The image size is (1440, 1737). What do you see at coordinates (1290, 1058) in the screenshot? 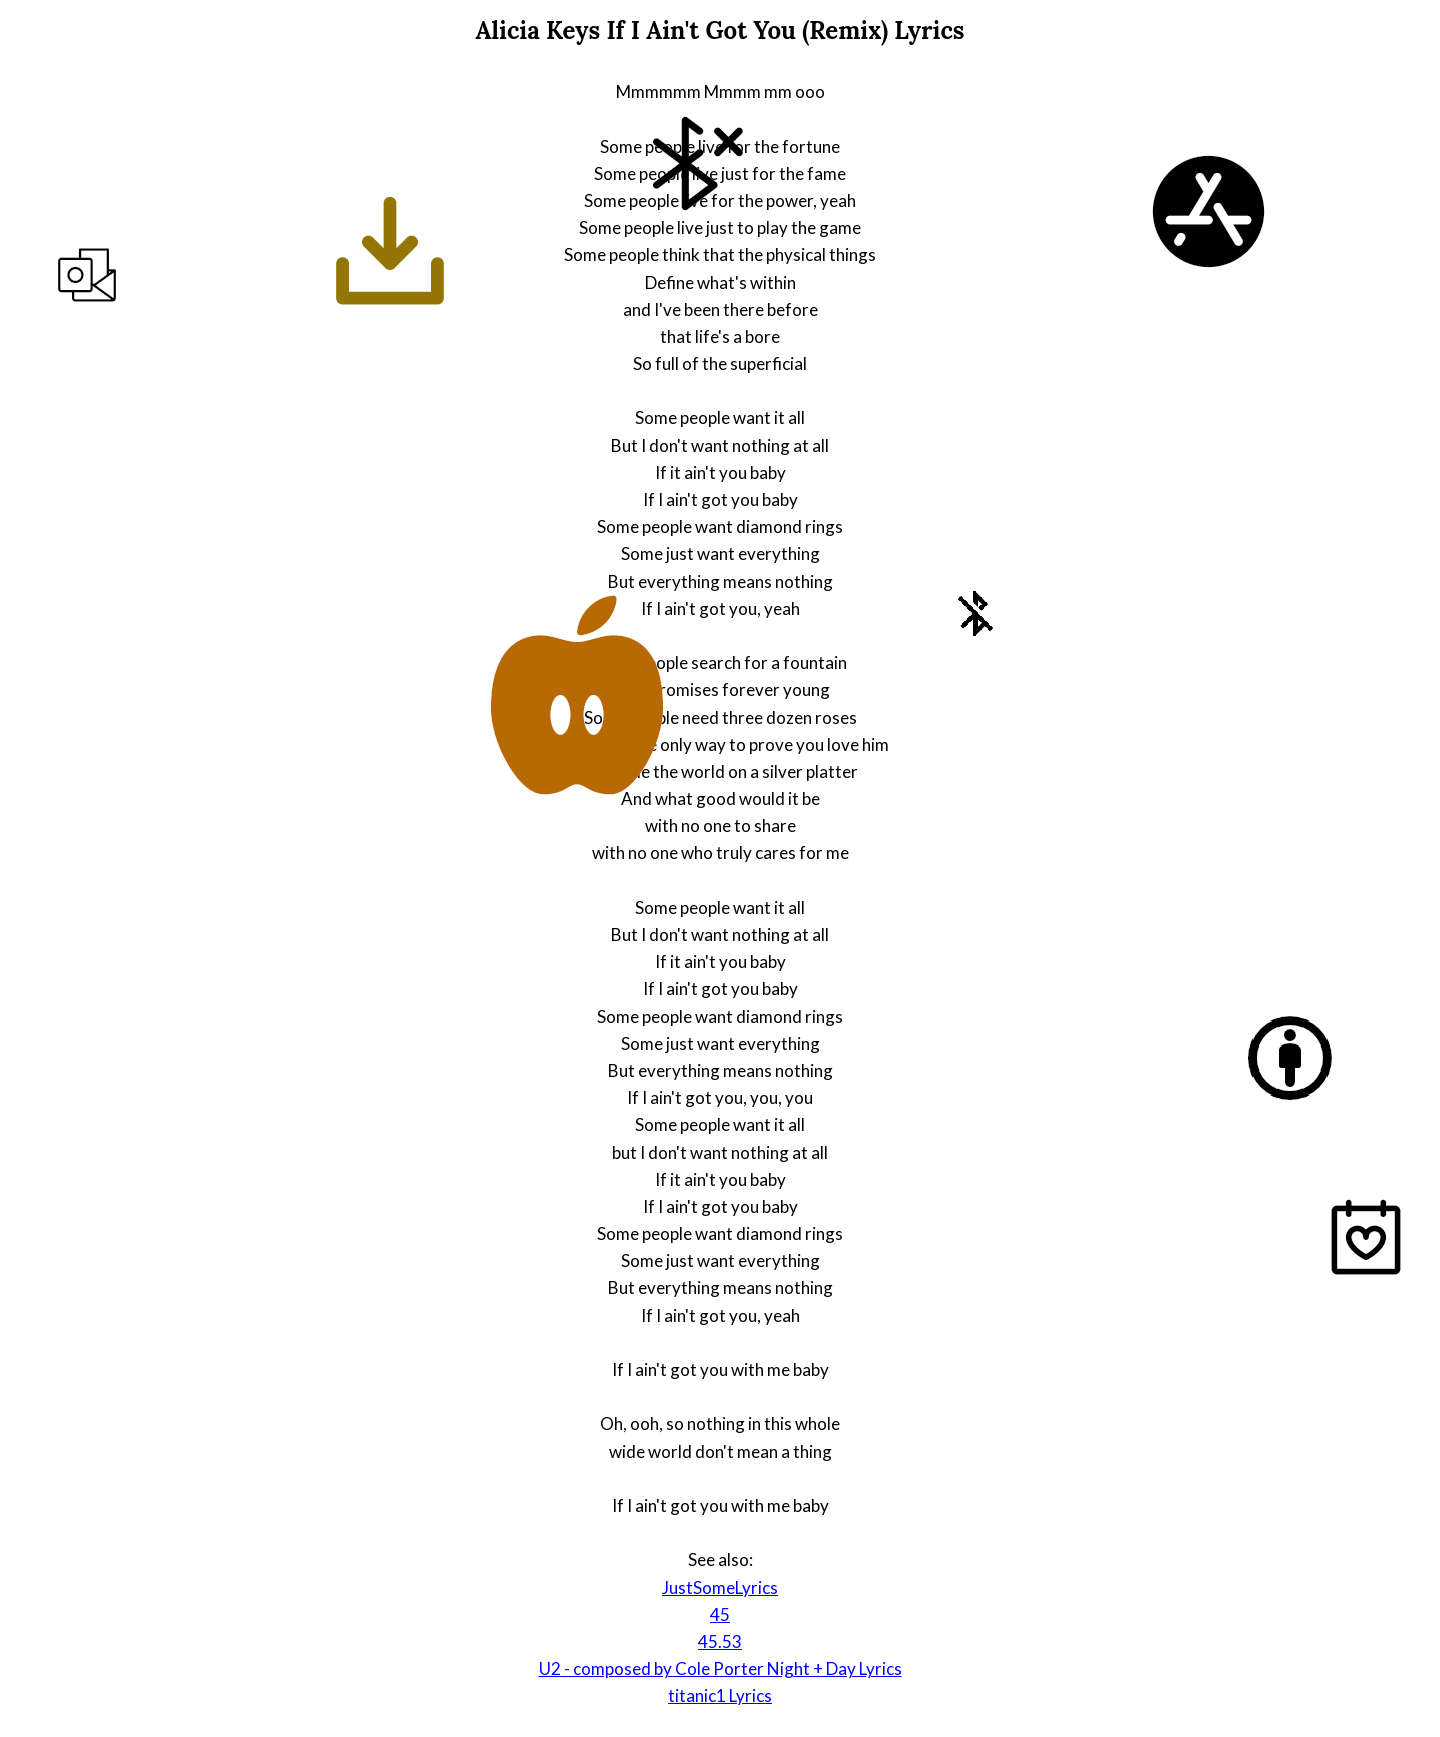
I see `view attribution or credits information` at bounding box center [1290, 1058].